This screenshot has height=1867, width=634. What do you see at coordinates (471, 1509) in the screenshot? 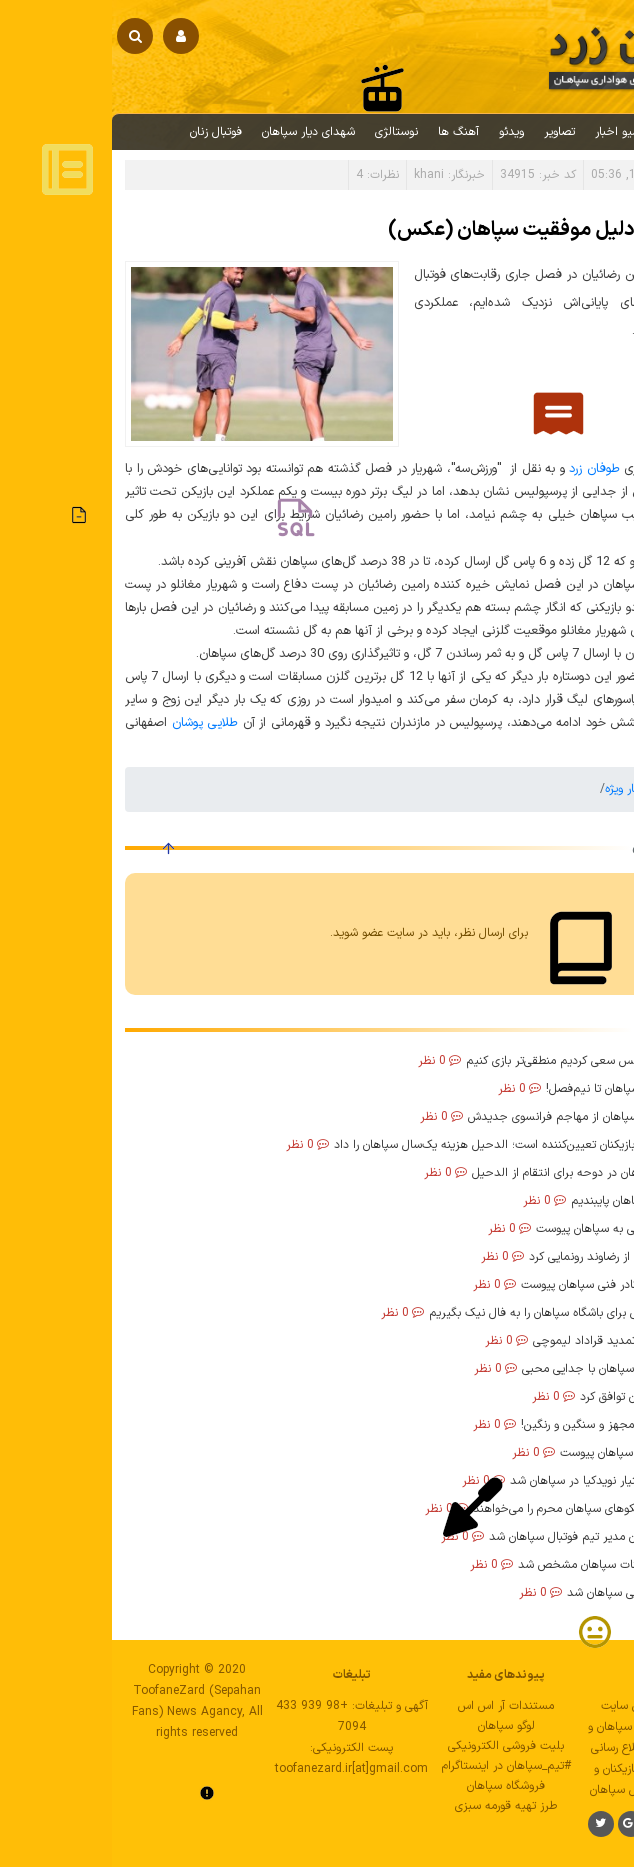
I see `access gardening or landscaping tools` at bounding box center [471, 1509].